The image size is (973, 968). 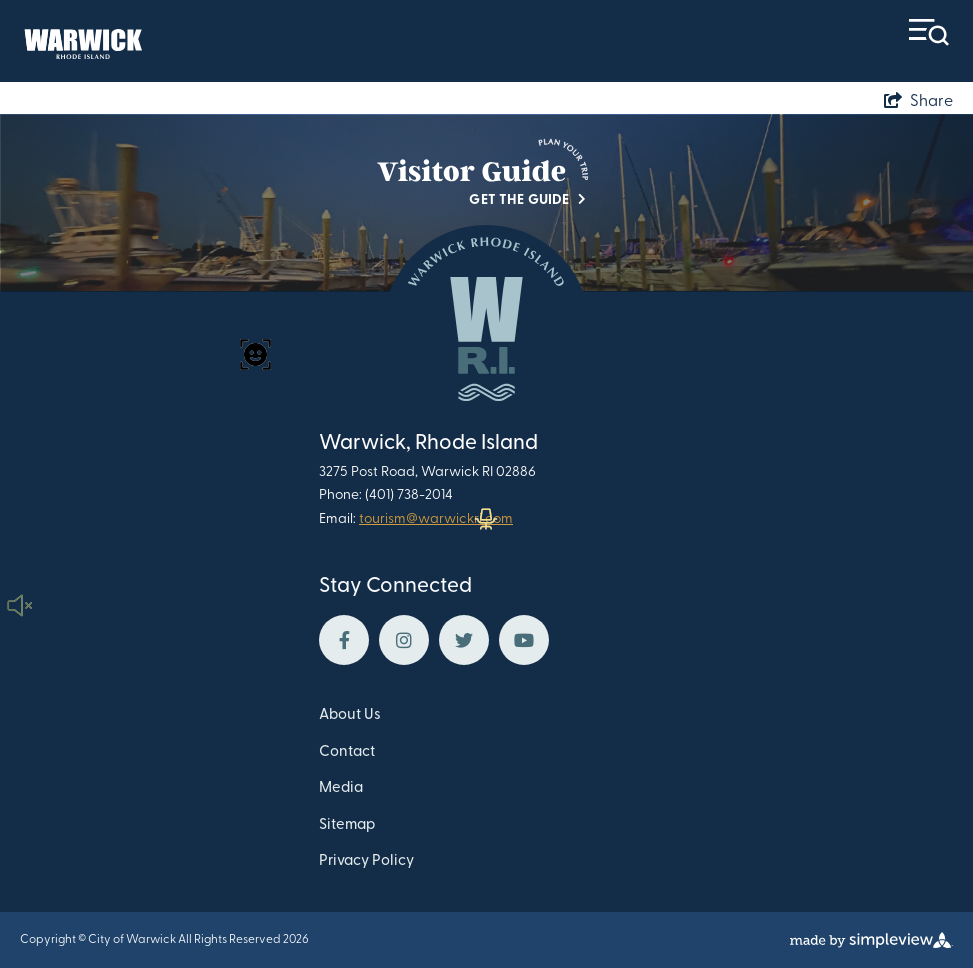 I want to click on access workspace or office settings, so click(x=486, y=519).